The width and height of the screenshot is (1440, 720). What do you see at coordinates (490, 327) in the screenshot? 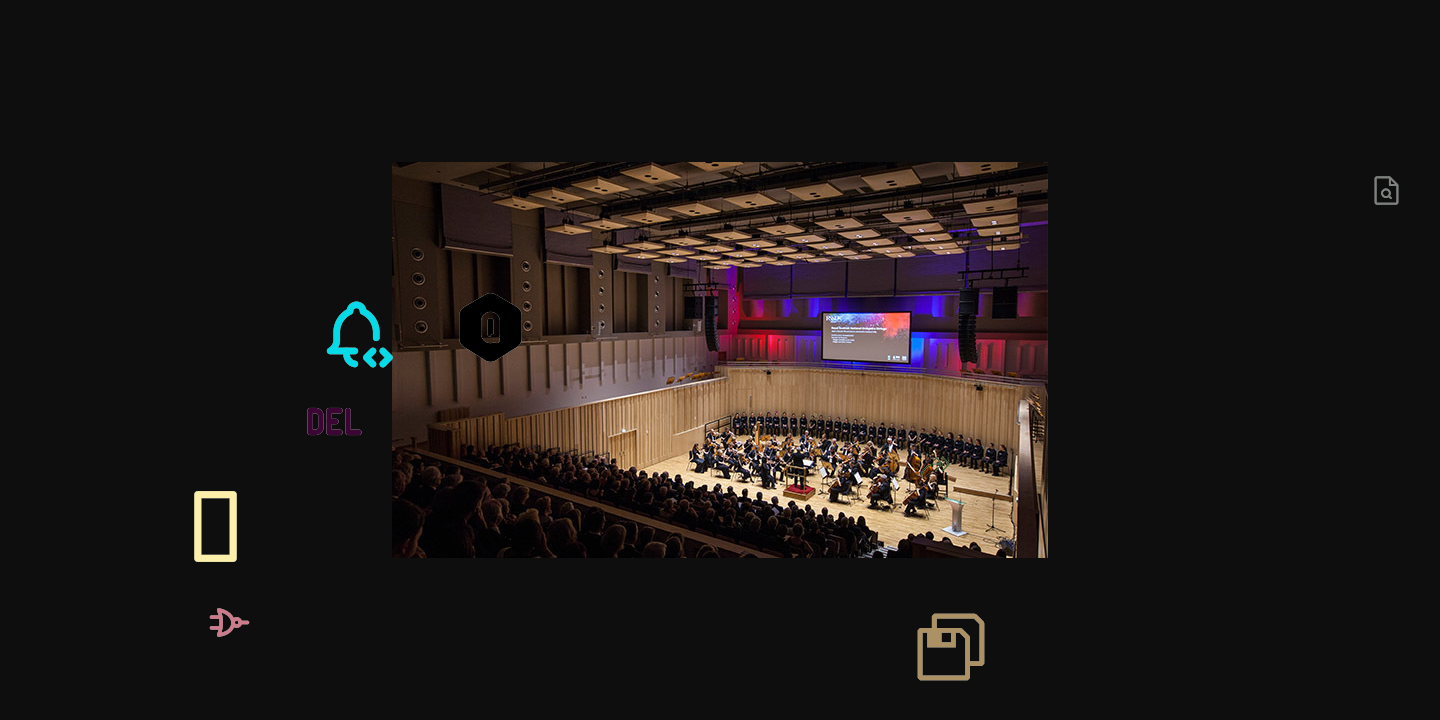
I see `app icon or logo featuring the letter Q` at bounding box center [490, 327].